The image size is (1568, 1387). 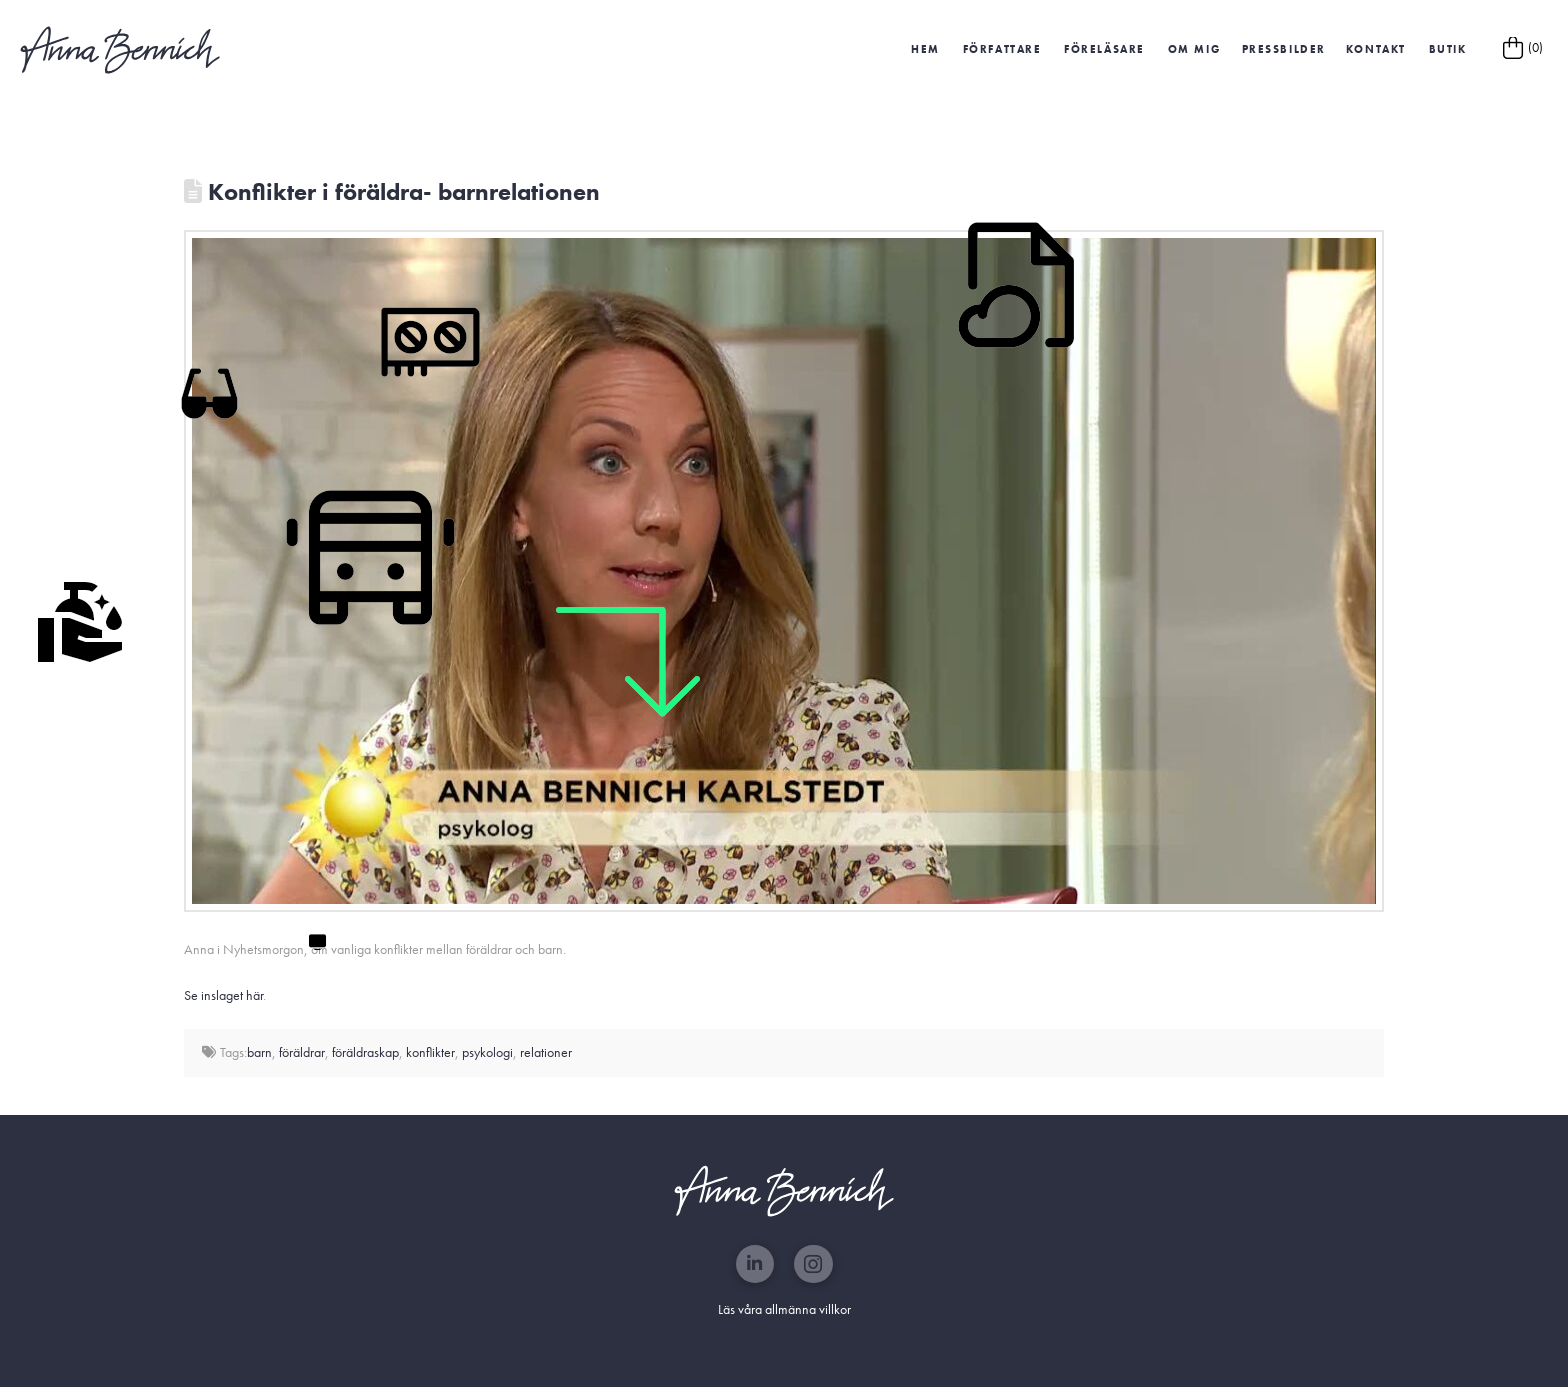 I want to click on view graphics card or GPU information, so click(x=430, y=340).